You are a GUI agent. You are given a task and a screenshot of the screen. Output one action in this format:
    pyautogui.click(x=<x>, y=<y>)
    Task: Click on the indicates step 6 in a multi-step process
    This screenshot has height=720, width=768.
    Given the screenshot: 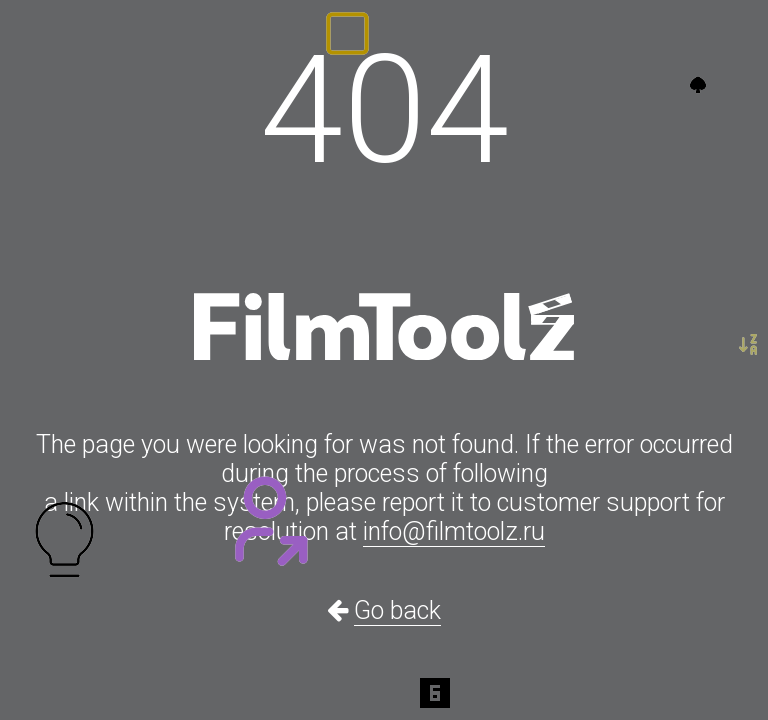 What is the action you would take?
    pyautogui.click(x=435, y=693)
    